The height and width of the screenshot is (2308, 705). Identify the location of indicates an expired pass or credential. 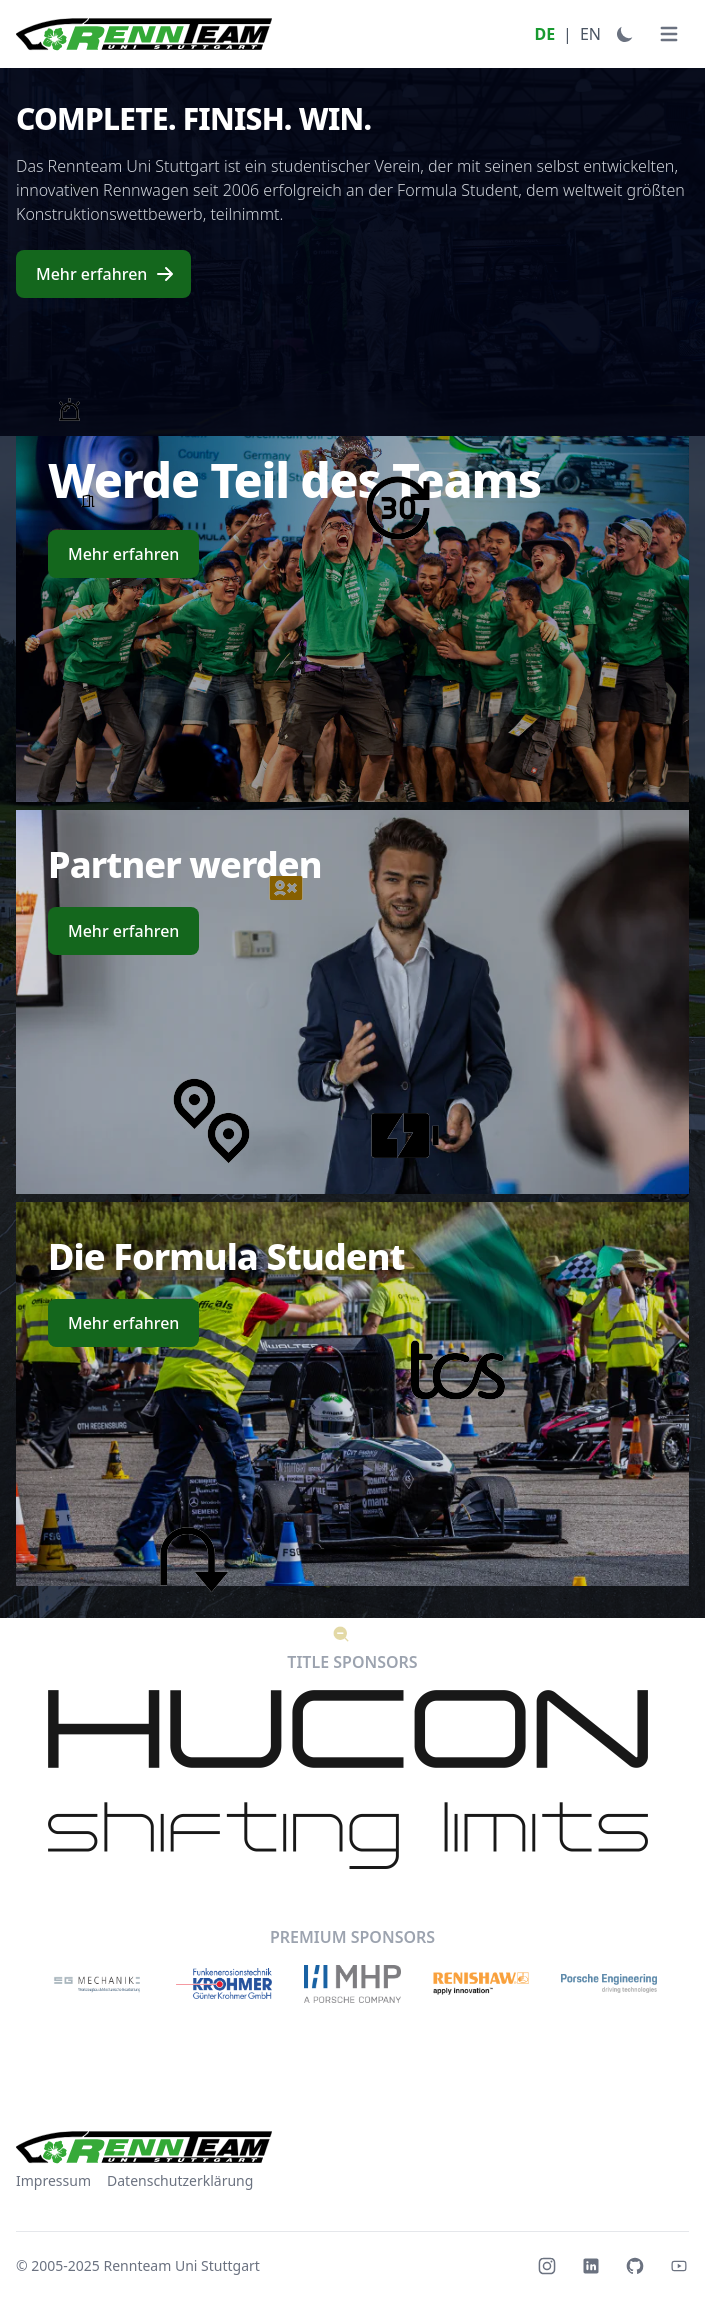
(286, 888).